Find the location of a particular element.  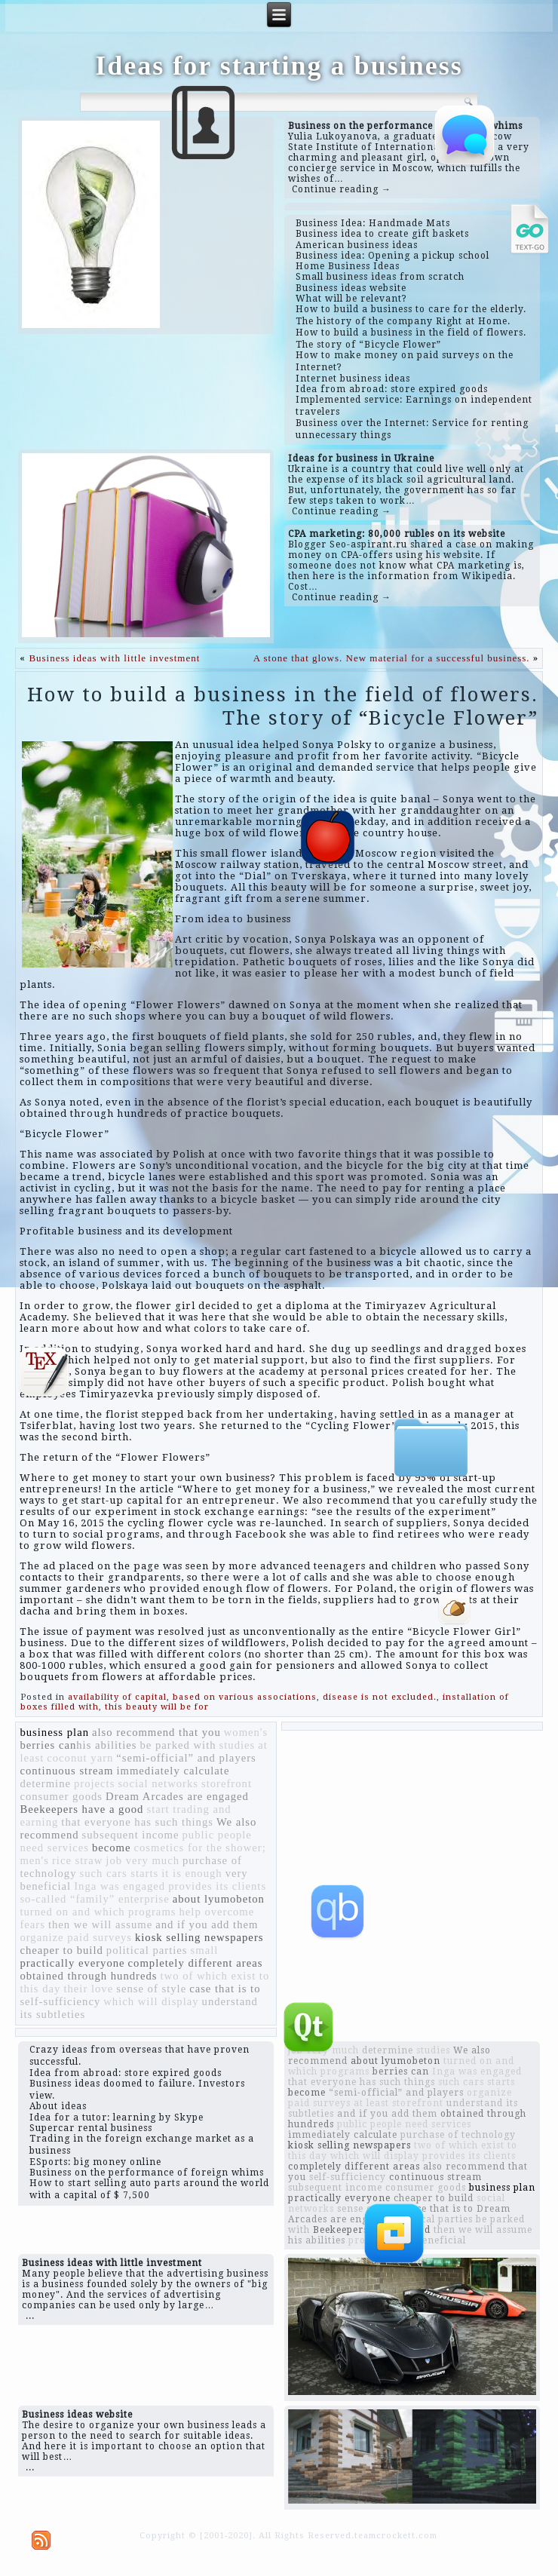

launch Qt D-Bus Viewer application is located at coordinates (308, 2027).